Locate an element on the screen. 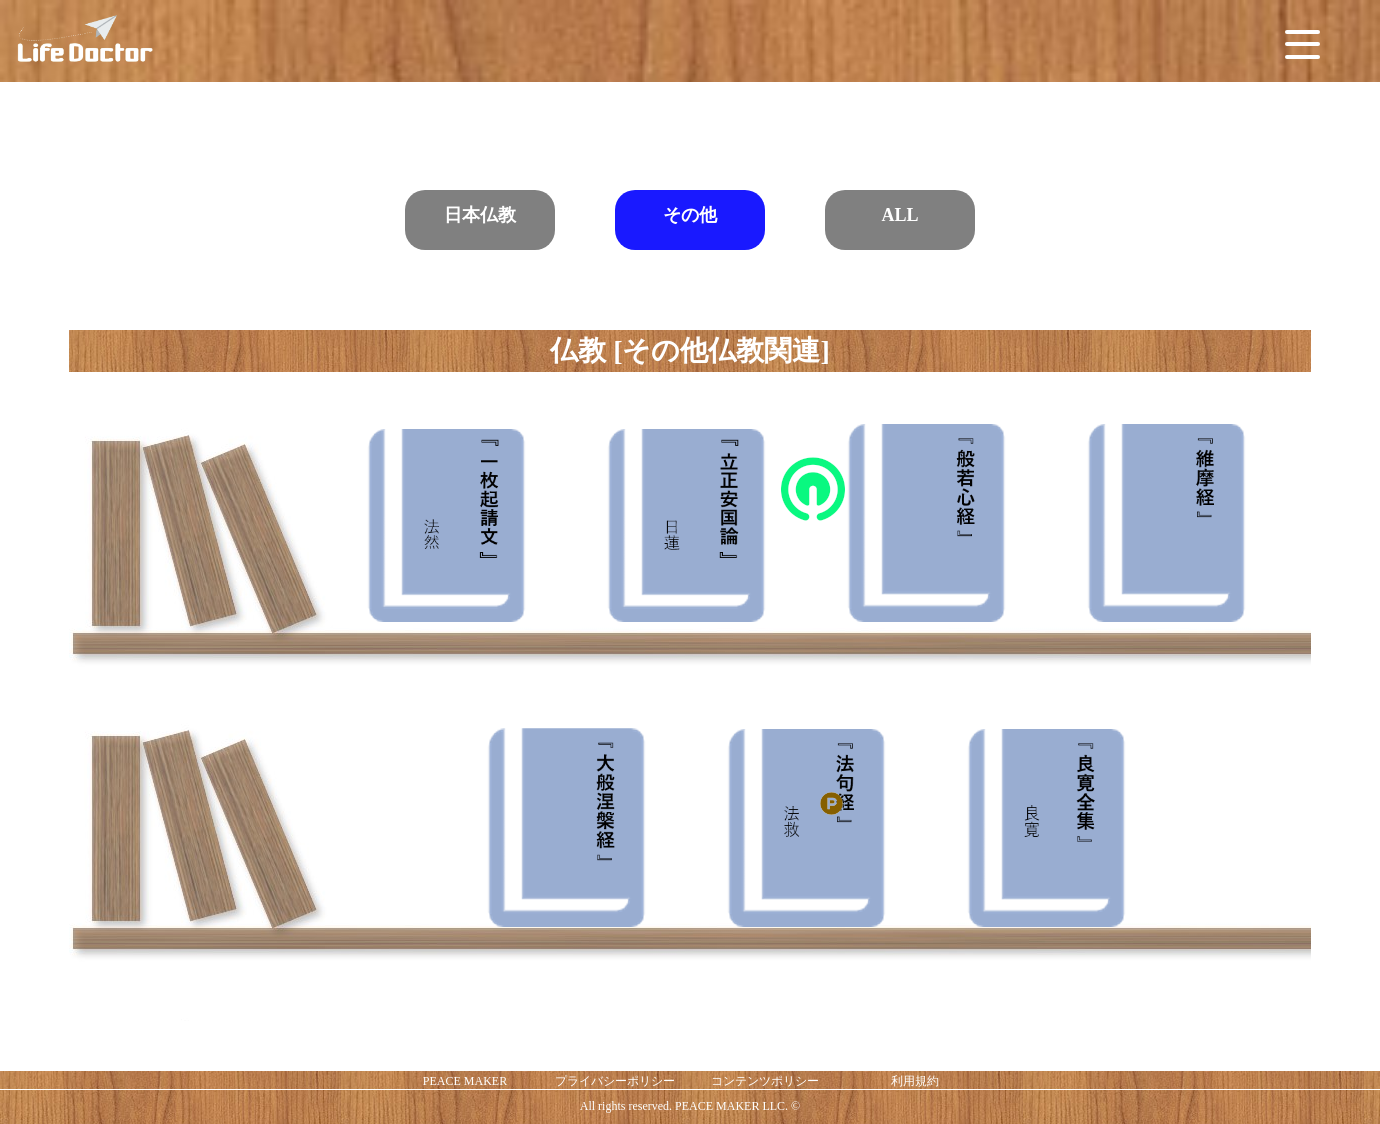 This screenshot has height=1124, width=1380. open Qwiklabs learning platform is located at coordinates (813, 489).